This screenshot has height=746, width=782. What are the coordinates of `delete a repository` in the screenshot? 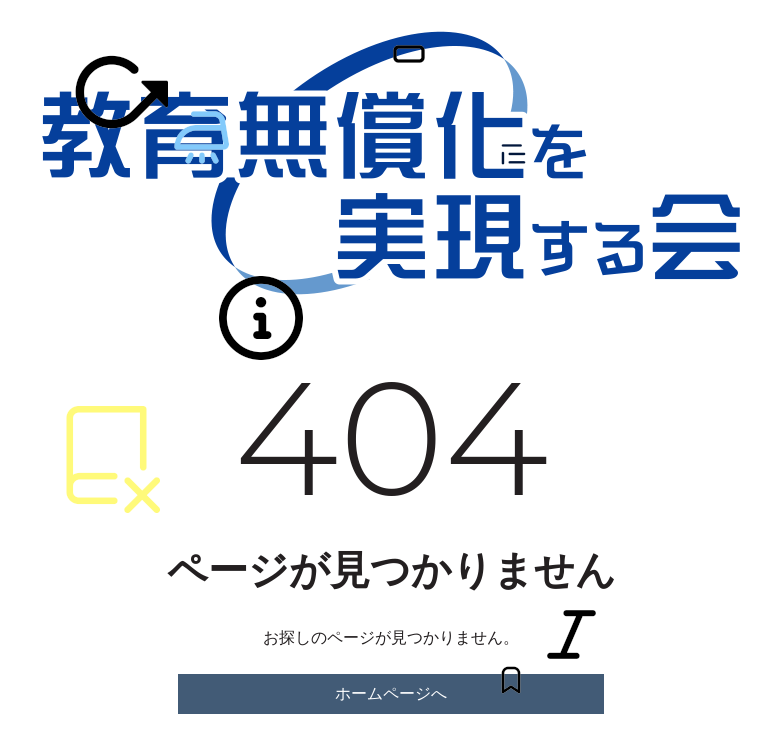 It's located at (106, 459).